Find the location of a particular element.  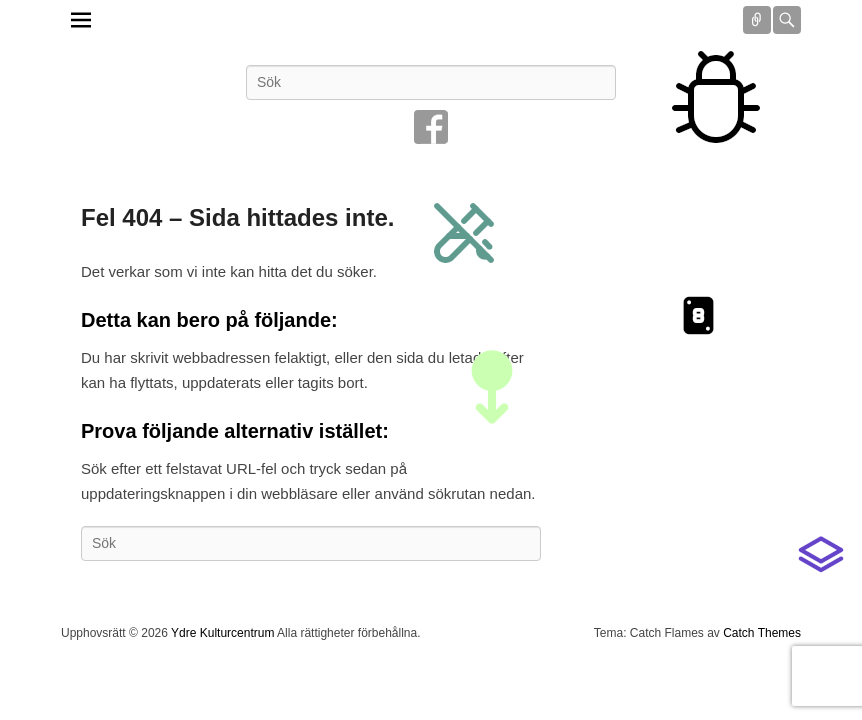

swipe down to refresh or load content is located at coordinates (492, 387).